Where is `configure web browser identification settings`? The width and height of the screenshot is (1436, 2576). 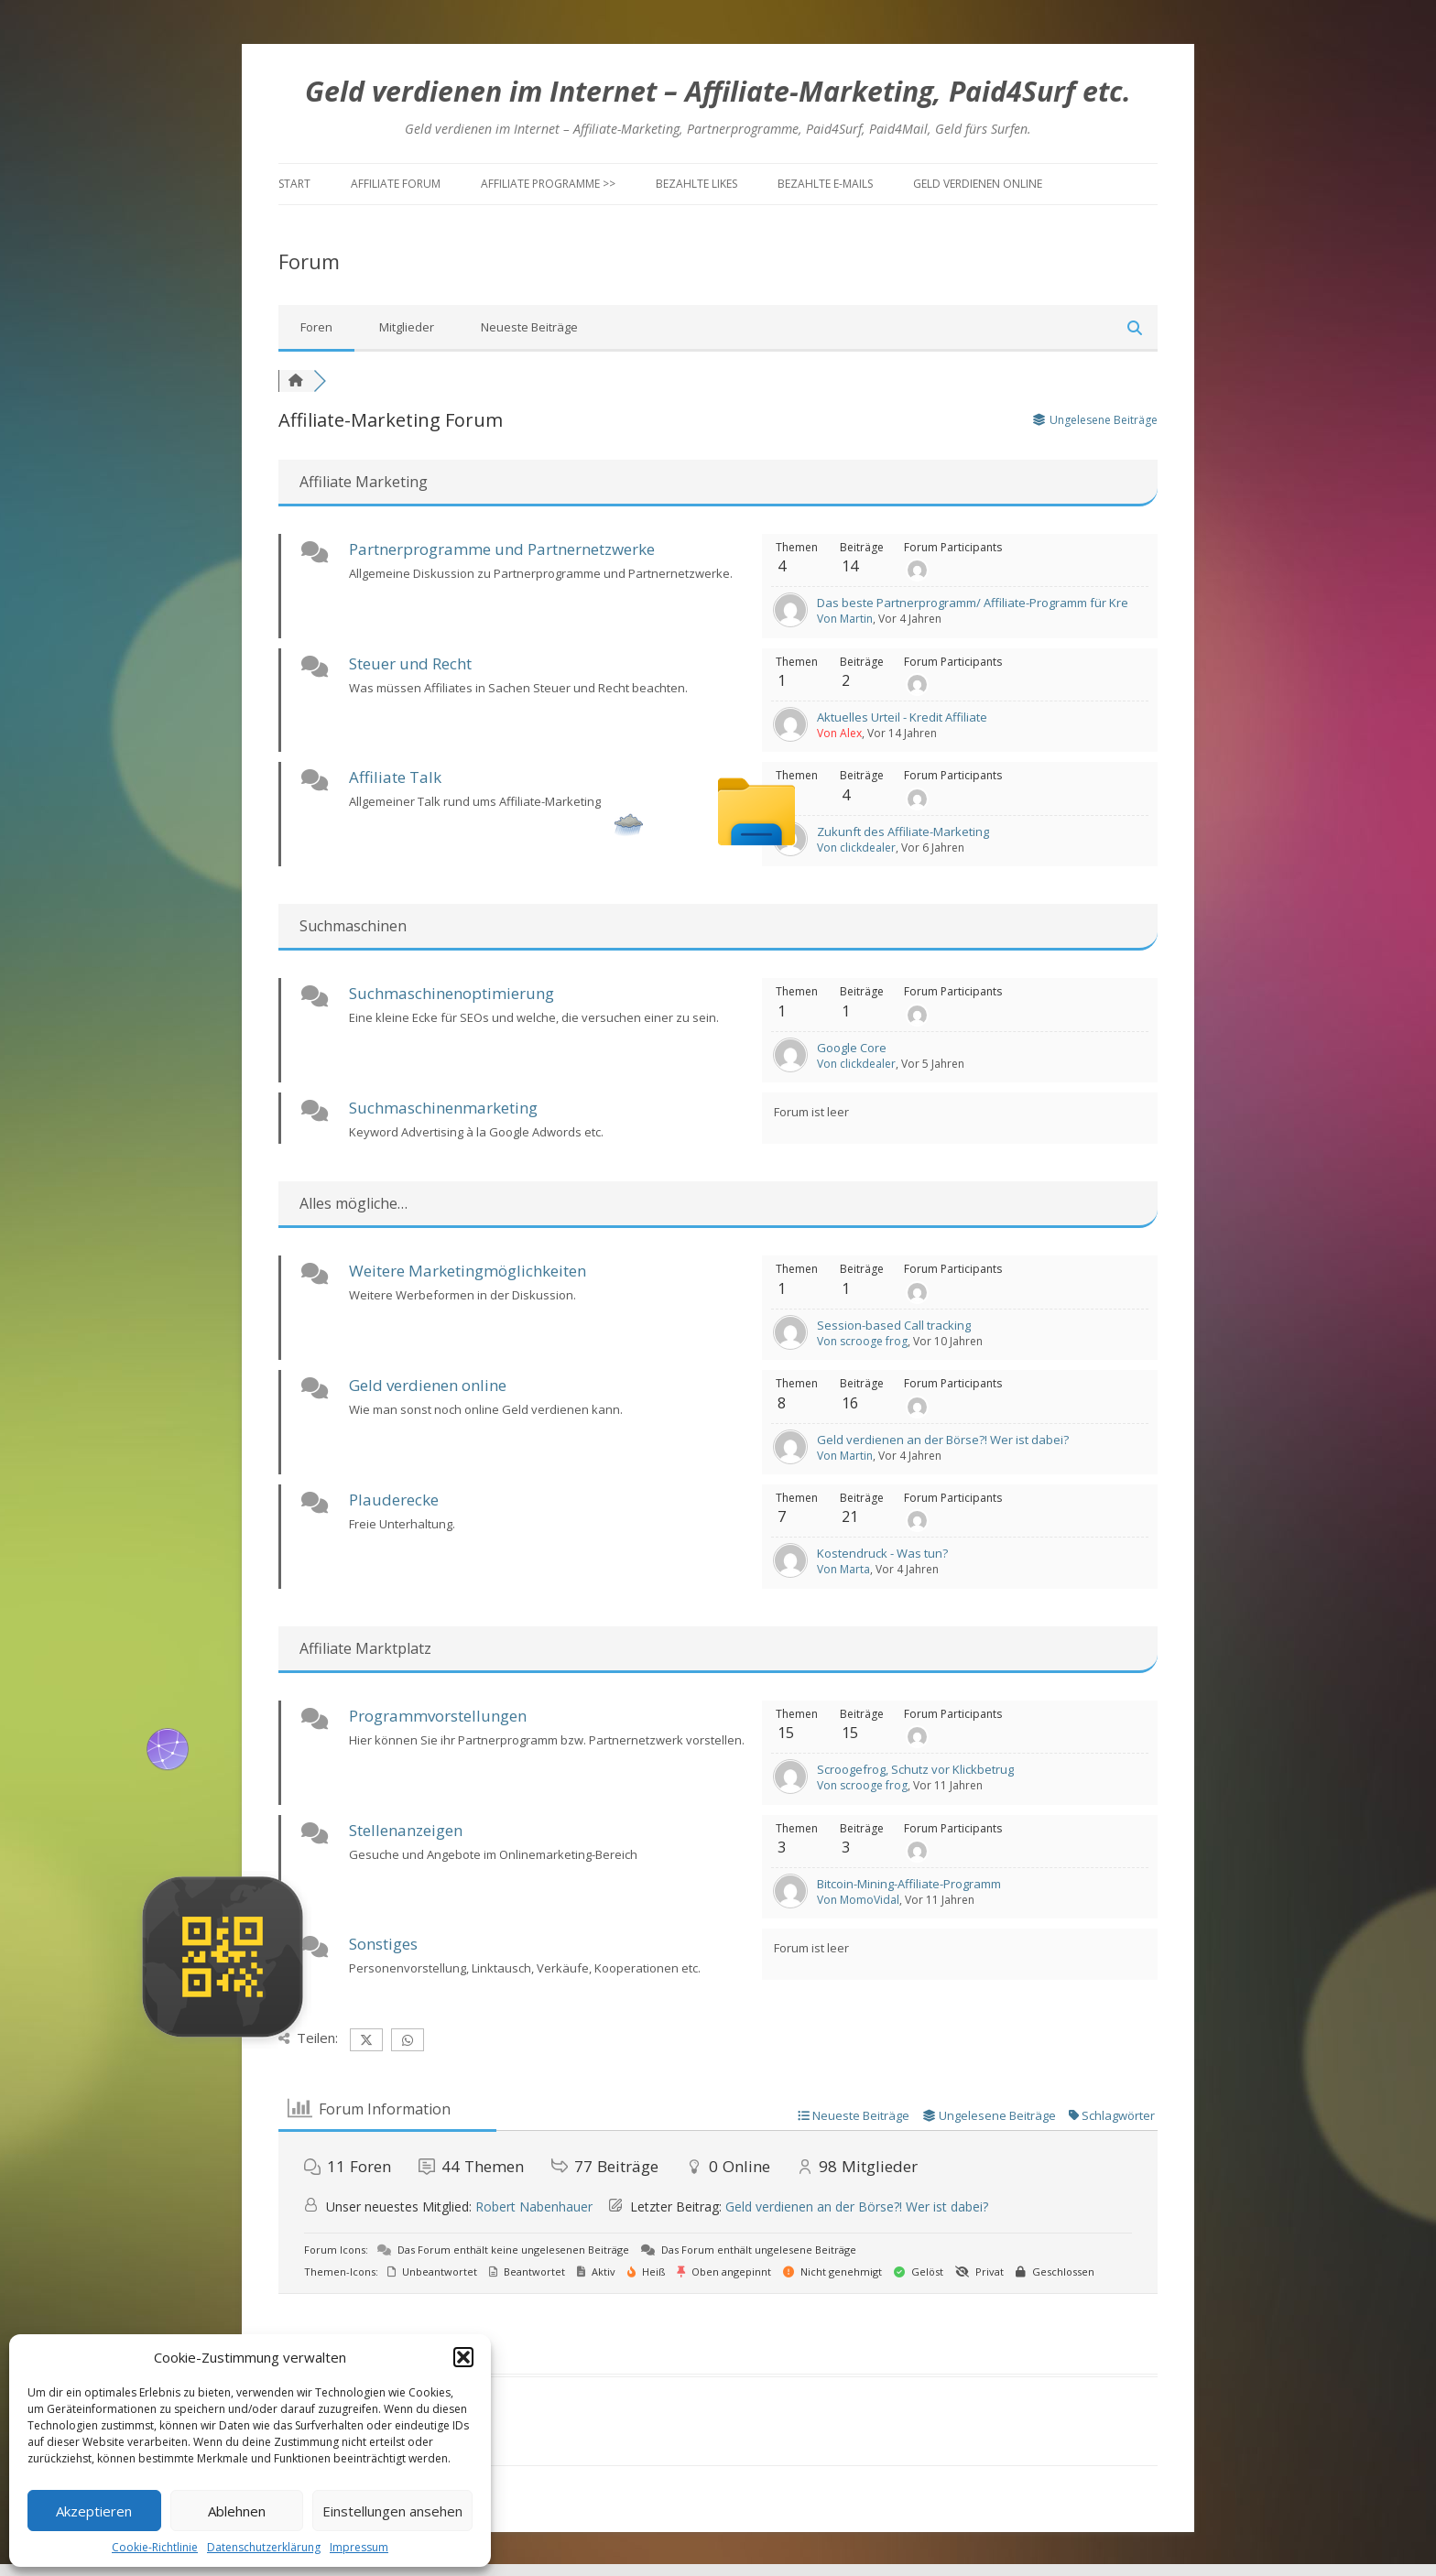
configure web browser identification settings is located at coordinates (223, 1960).